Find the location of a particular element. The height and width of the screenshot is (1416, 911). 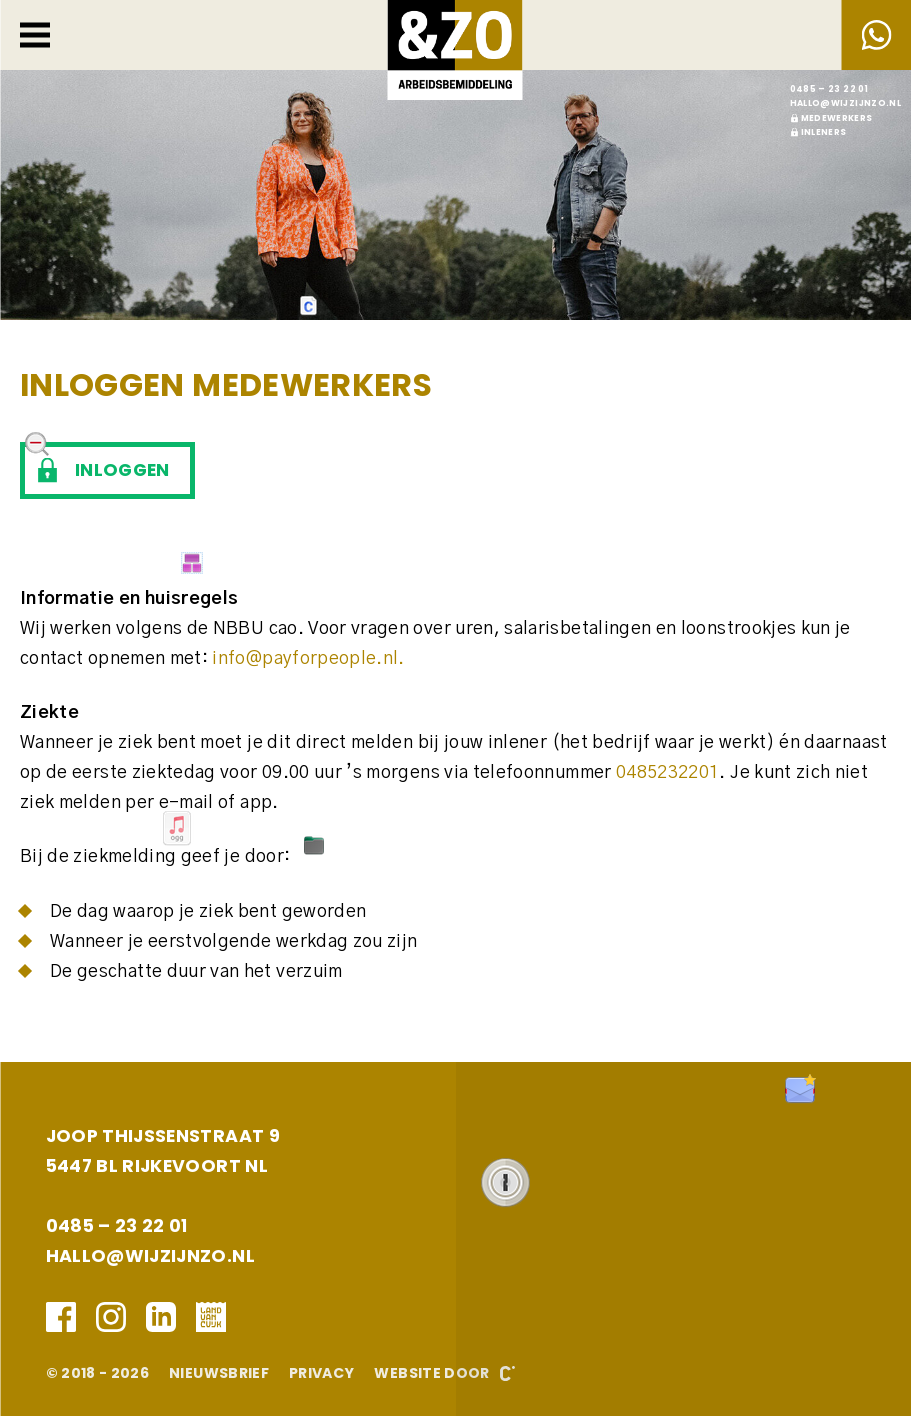

open passwords and keys manager is located at coordinates (505, 1182).